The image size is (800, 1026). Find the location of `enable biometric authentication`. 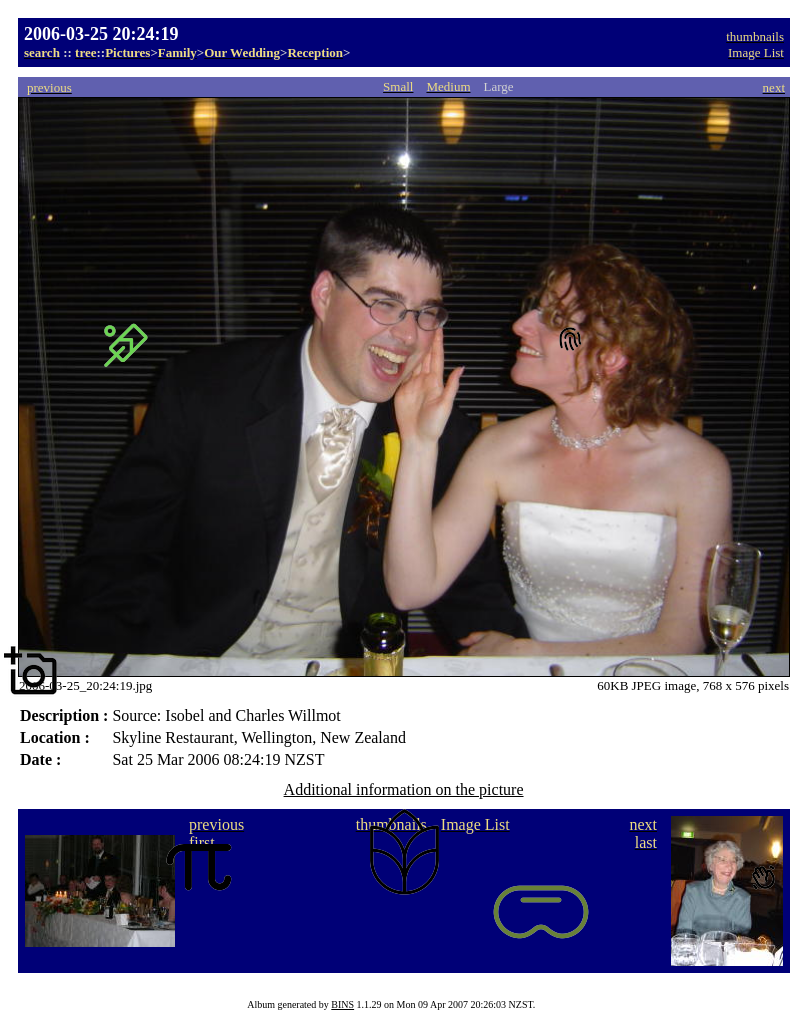

enable biometric authentication is located at coordinates (570, 339).